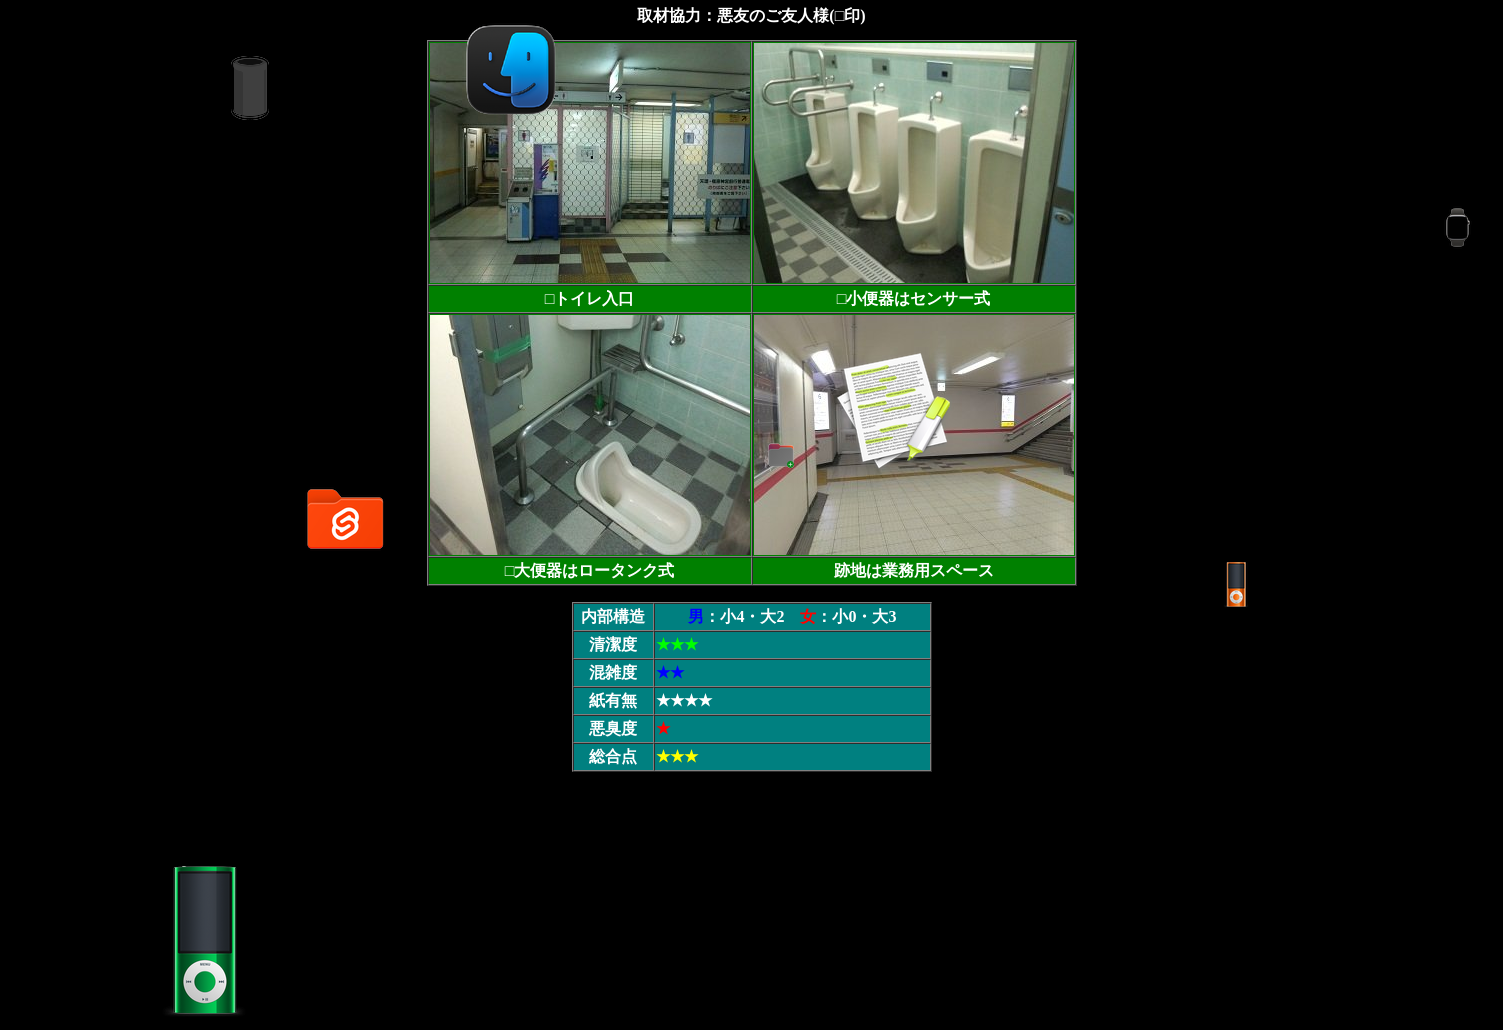 The height and width of the screenshot is (1030, 1503). Describe the element at coordinates (1457, 227) in the screenshot. I see `apple watch series 10 device icon` at that location.